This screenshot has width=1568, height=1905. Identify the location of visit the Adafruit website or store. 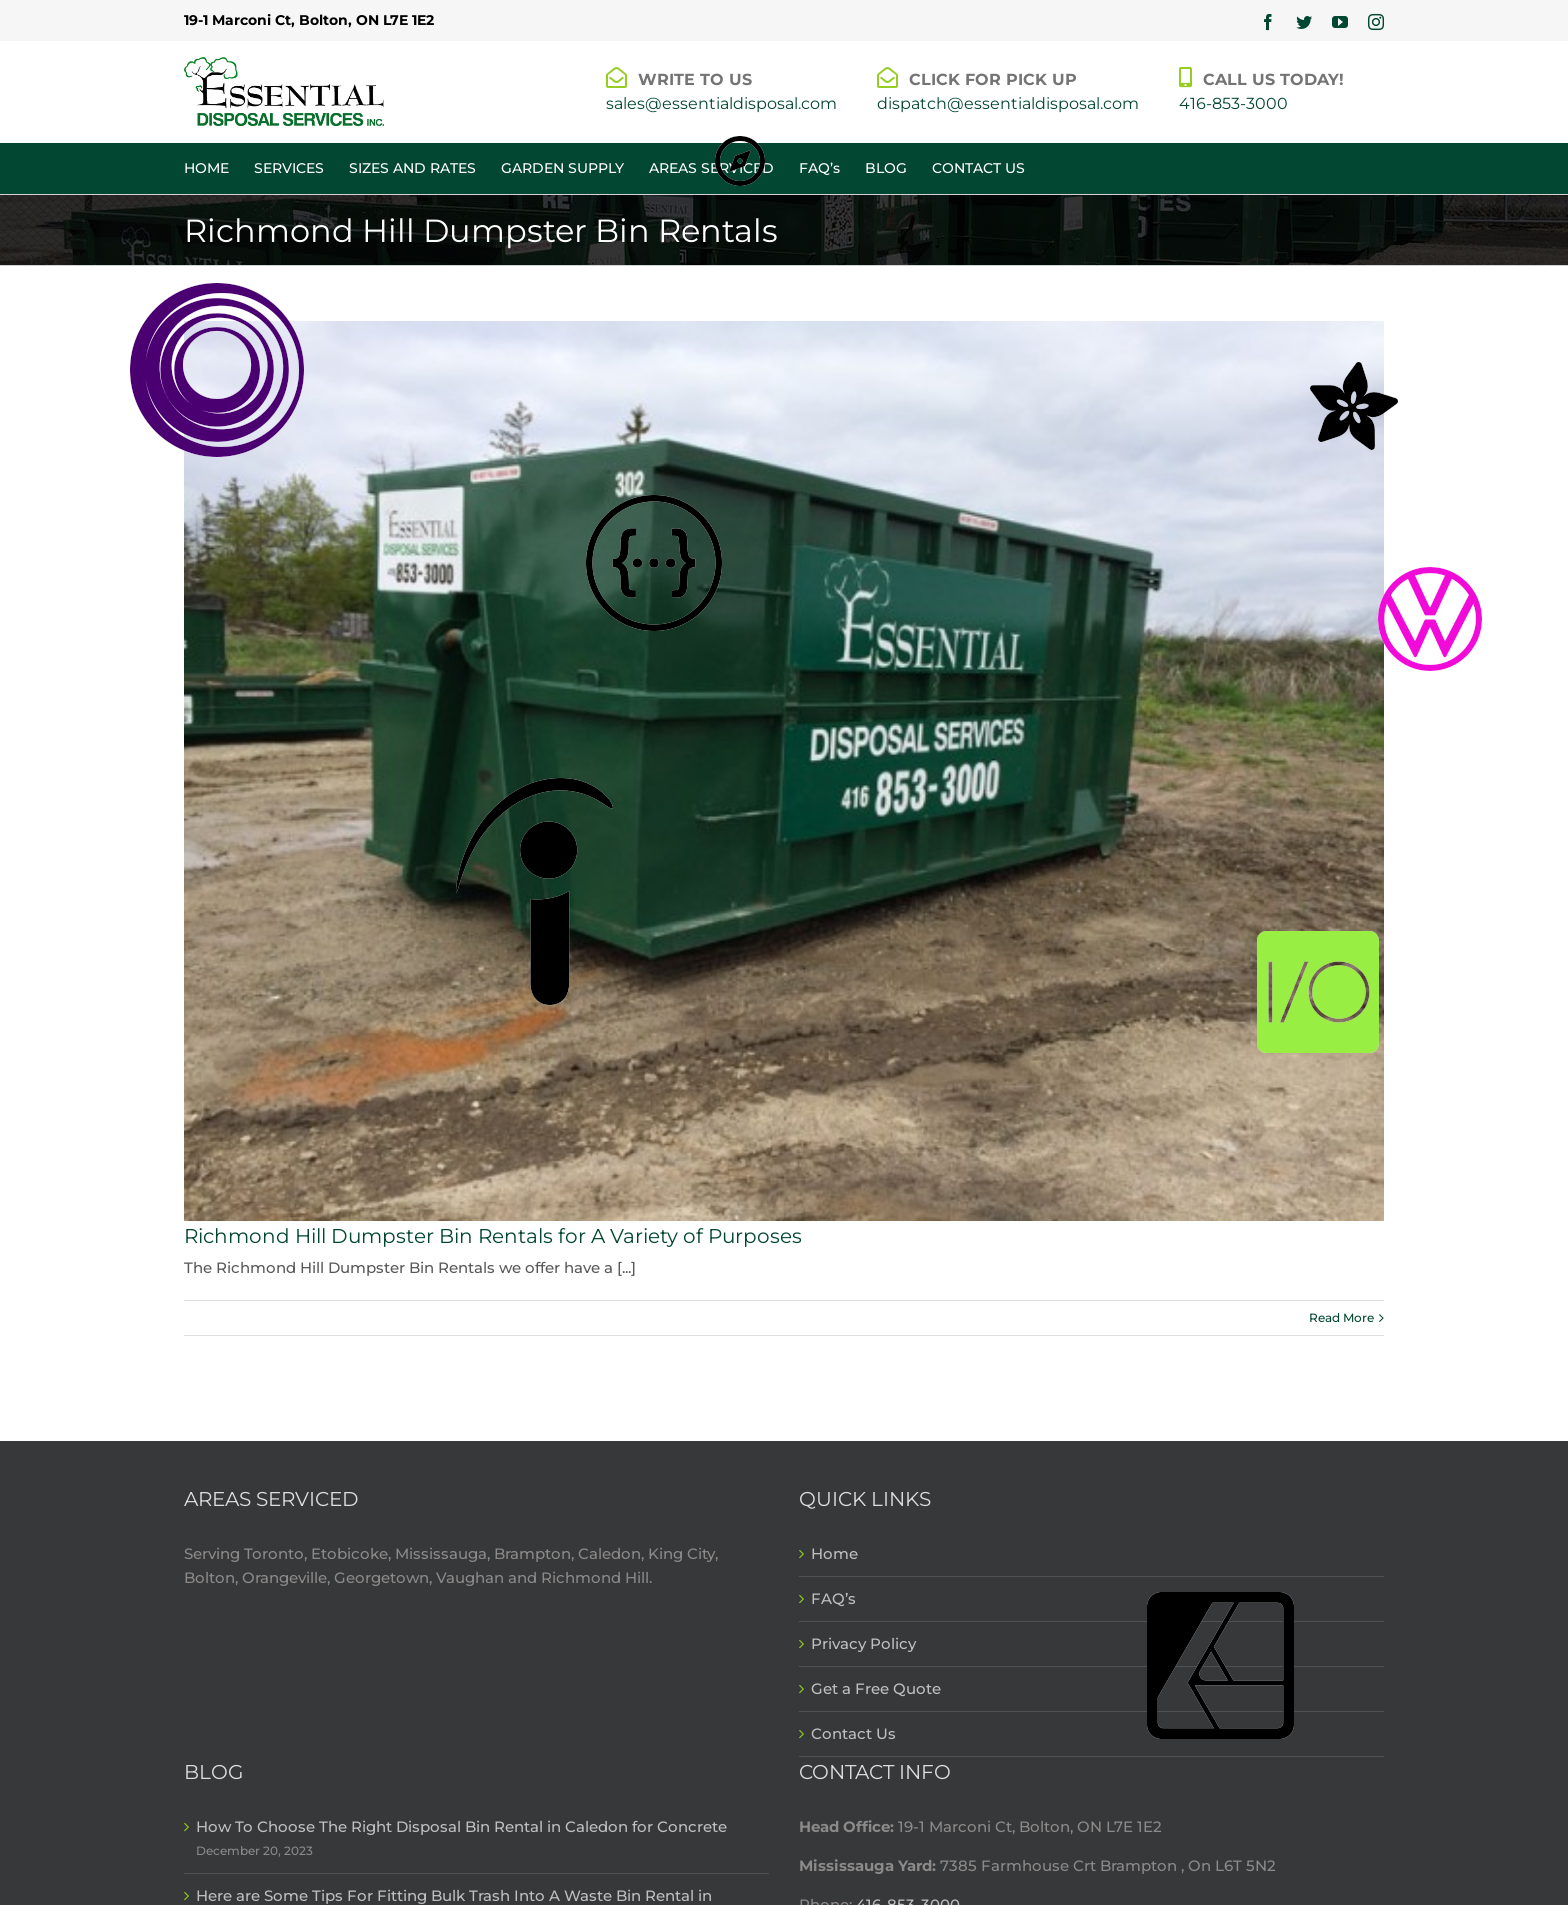
(1354, 406).